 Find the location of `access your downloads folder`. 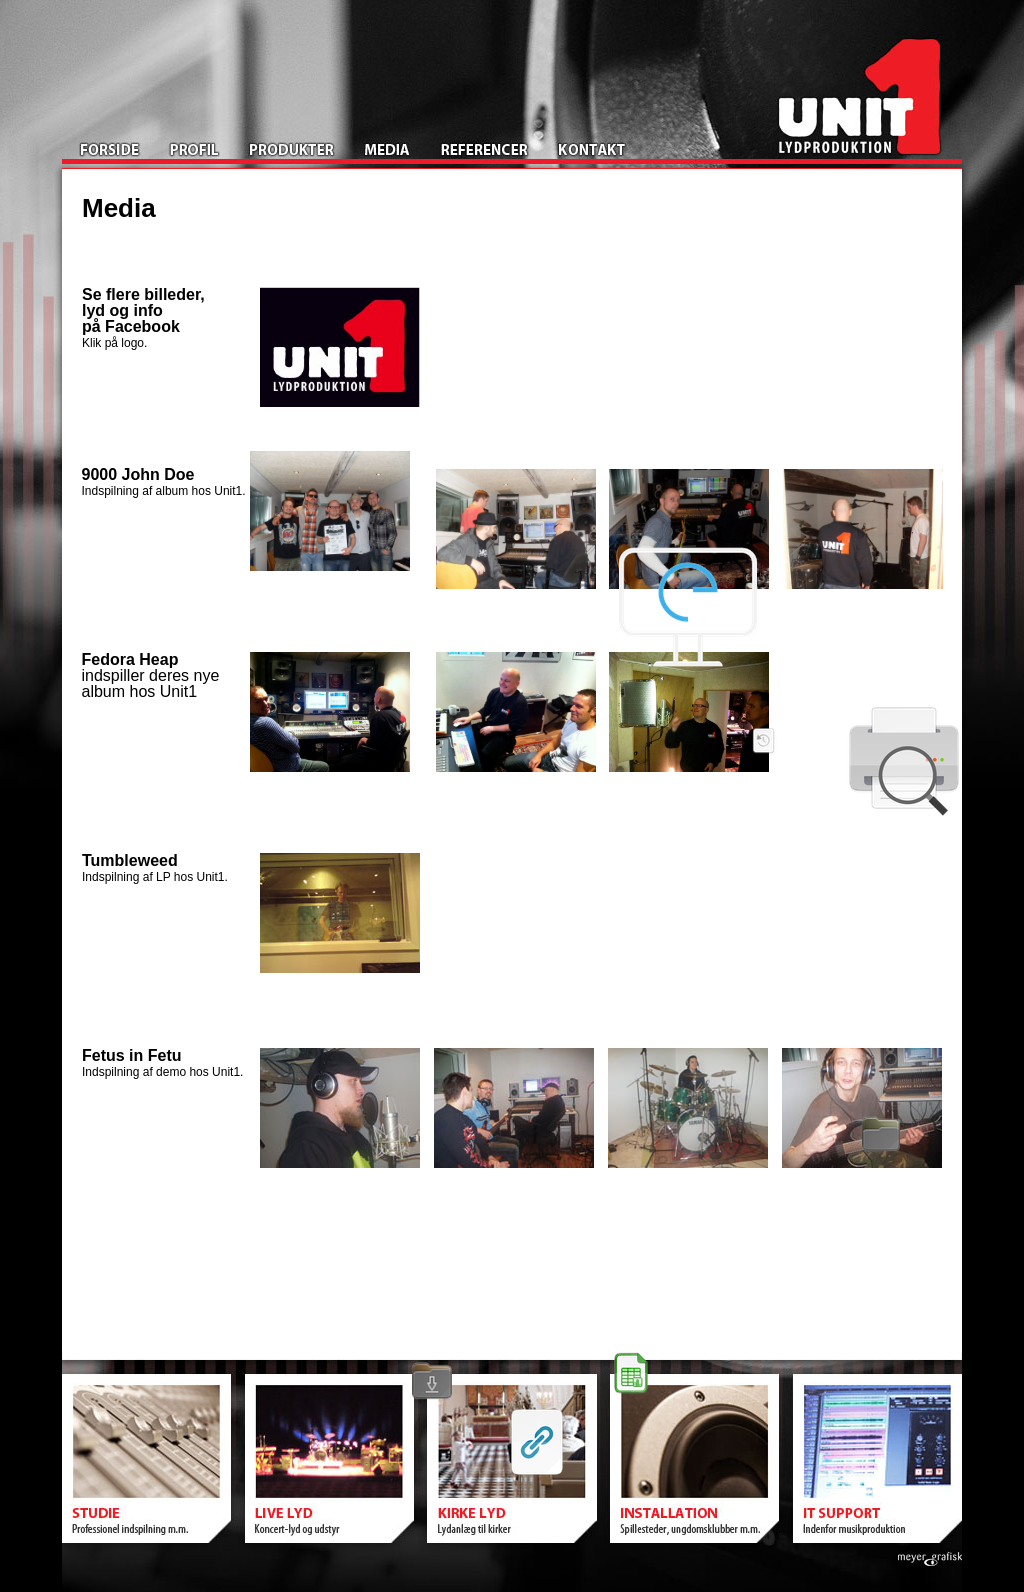

access your downloads folder is located at coordinates (432, 1380).